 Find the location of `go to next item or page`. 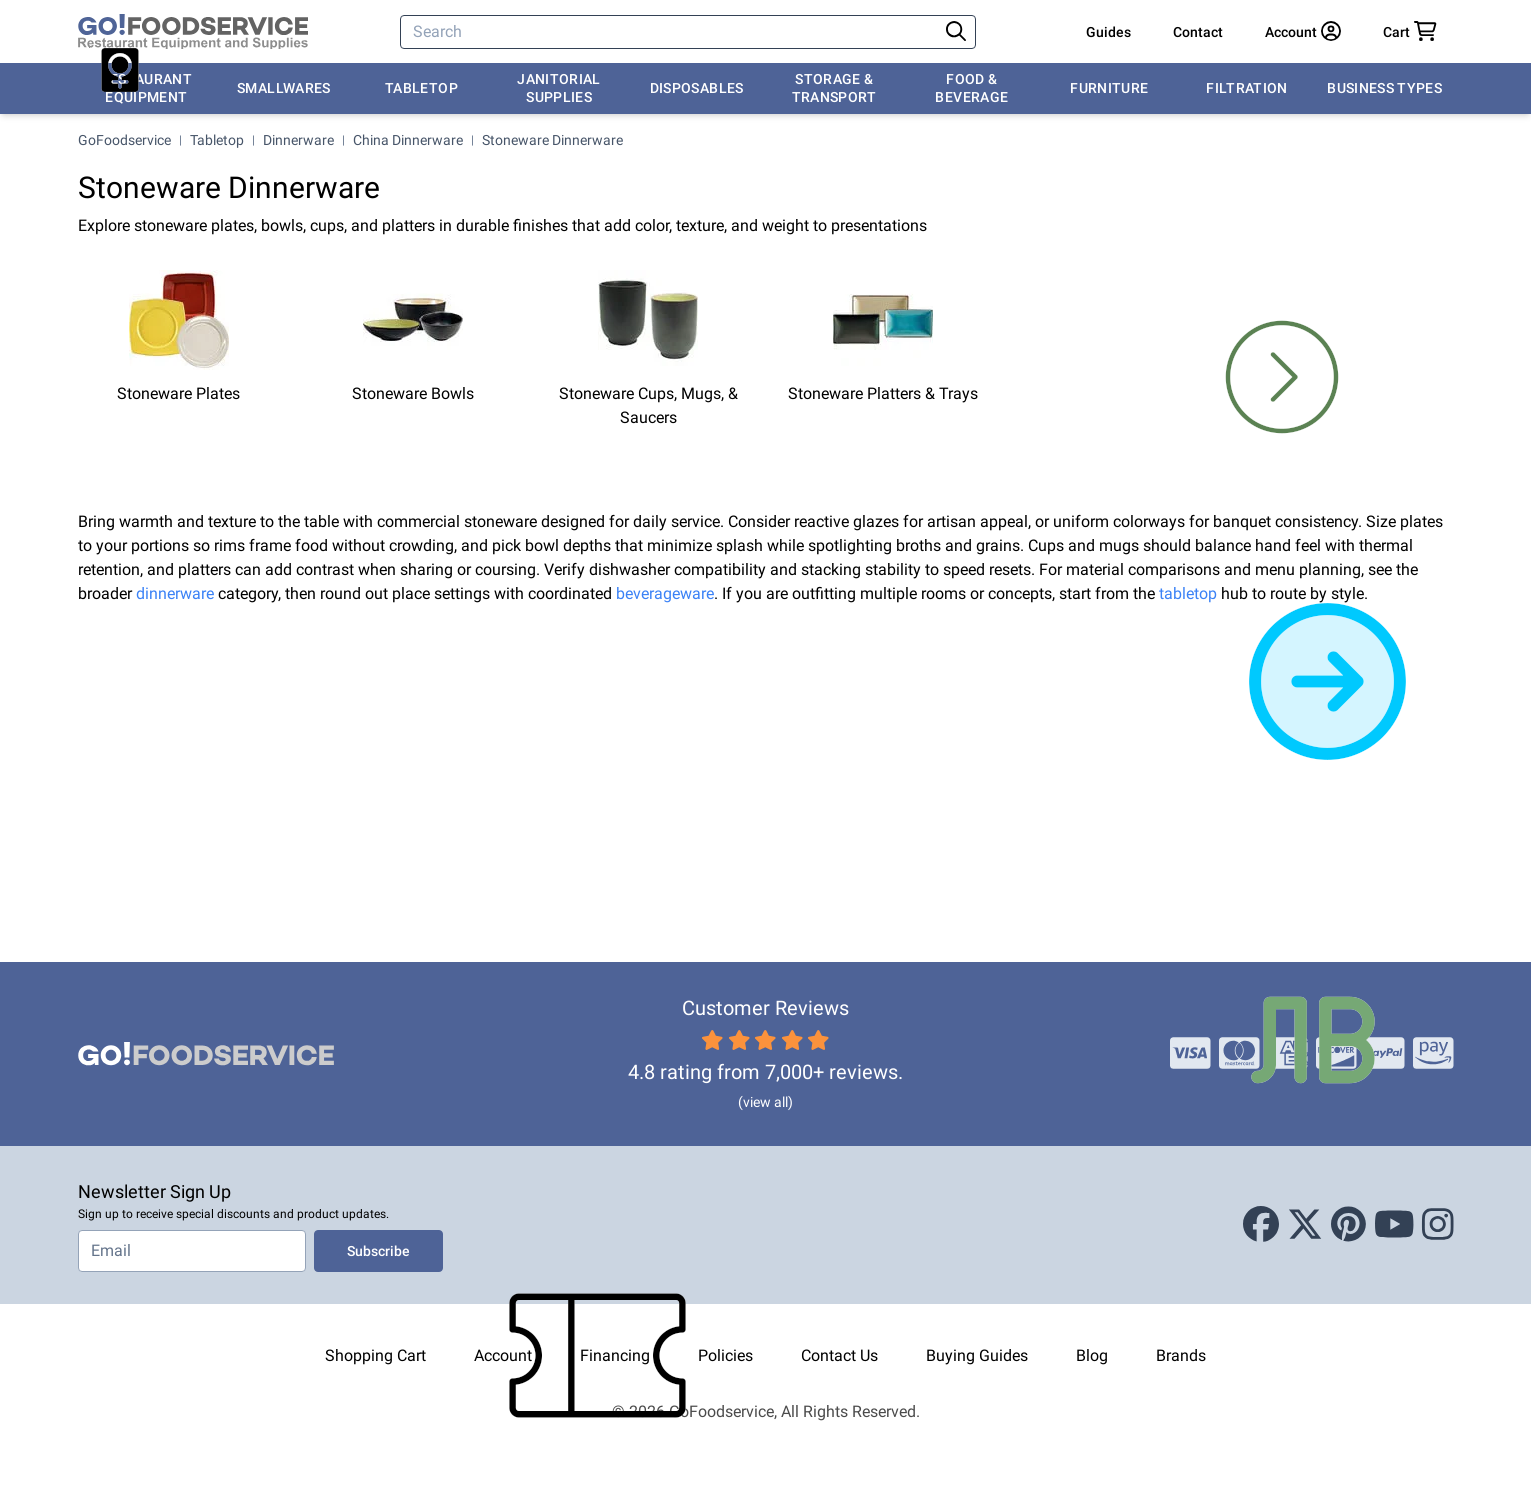

go to next item or page is located at coordinates (1282, 377).